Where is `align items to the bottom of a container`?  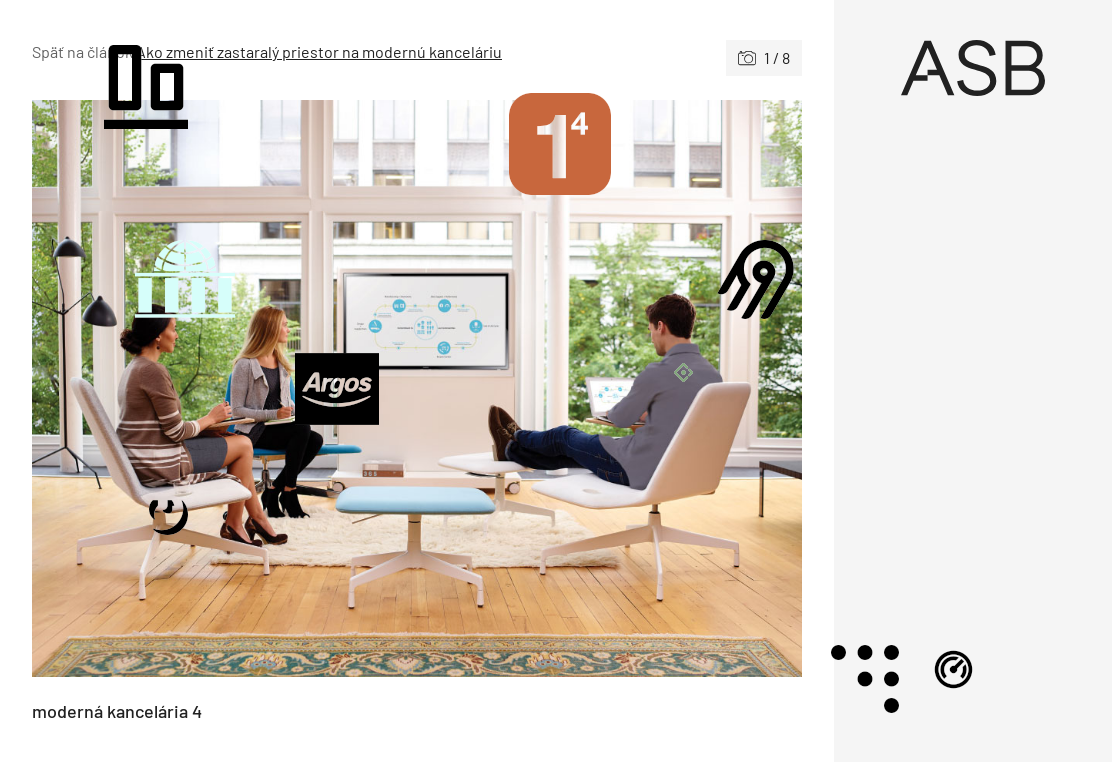
align items to the bottom of a container is located at coordinates (146, 87).